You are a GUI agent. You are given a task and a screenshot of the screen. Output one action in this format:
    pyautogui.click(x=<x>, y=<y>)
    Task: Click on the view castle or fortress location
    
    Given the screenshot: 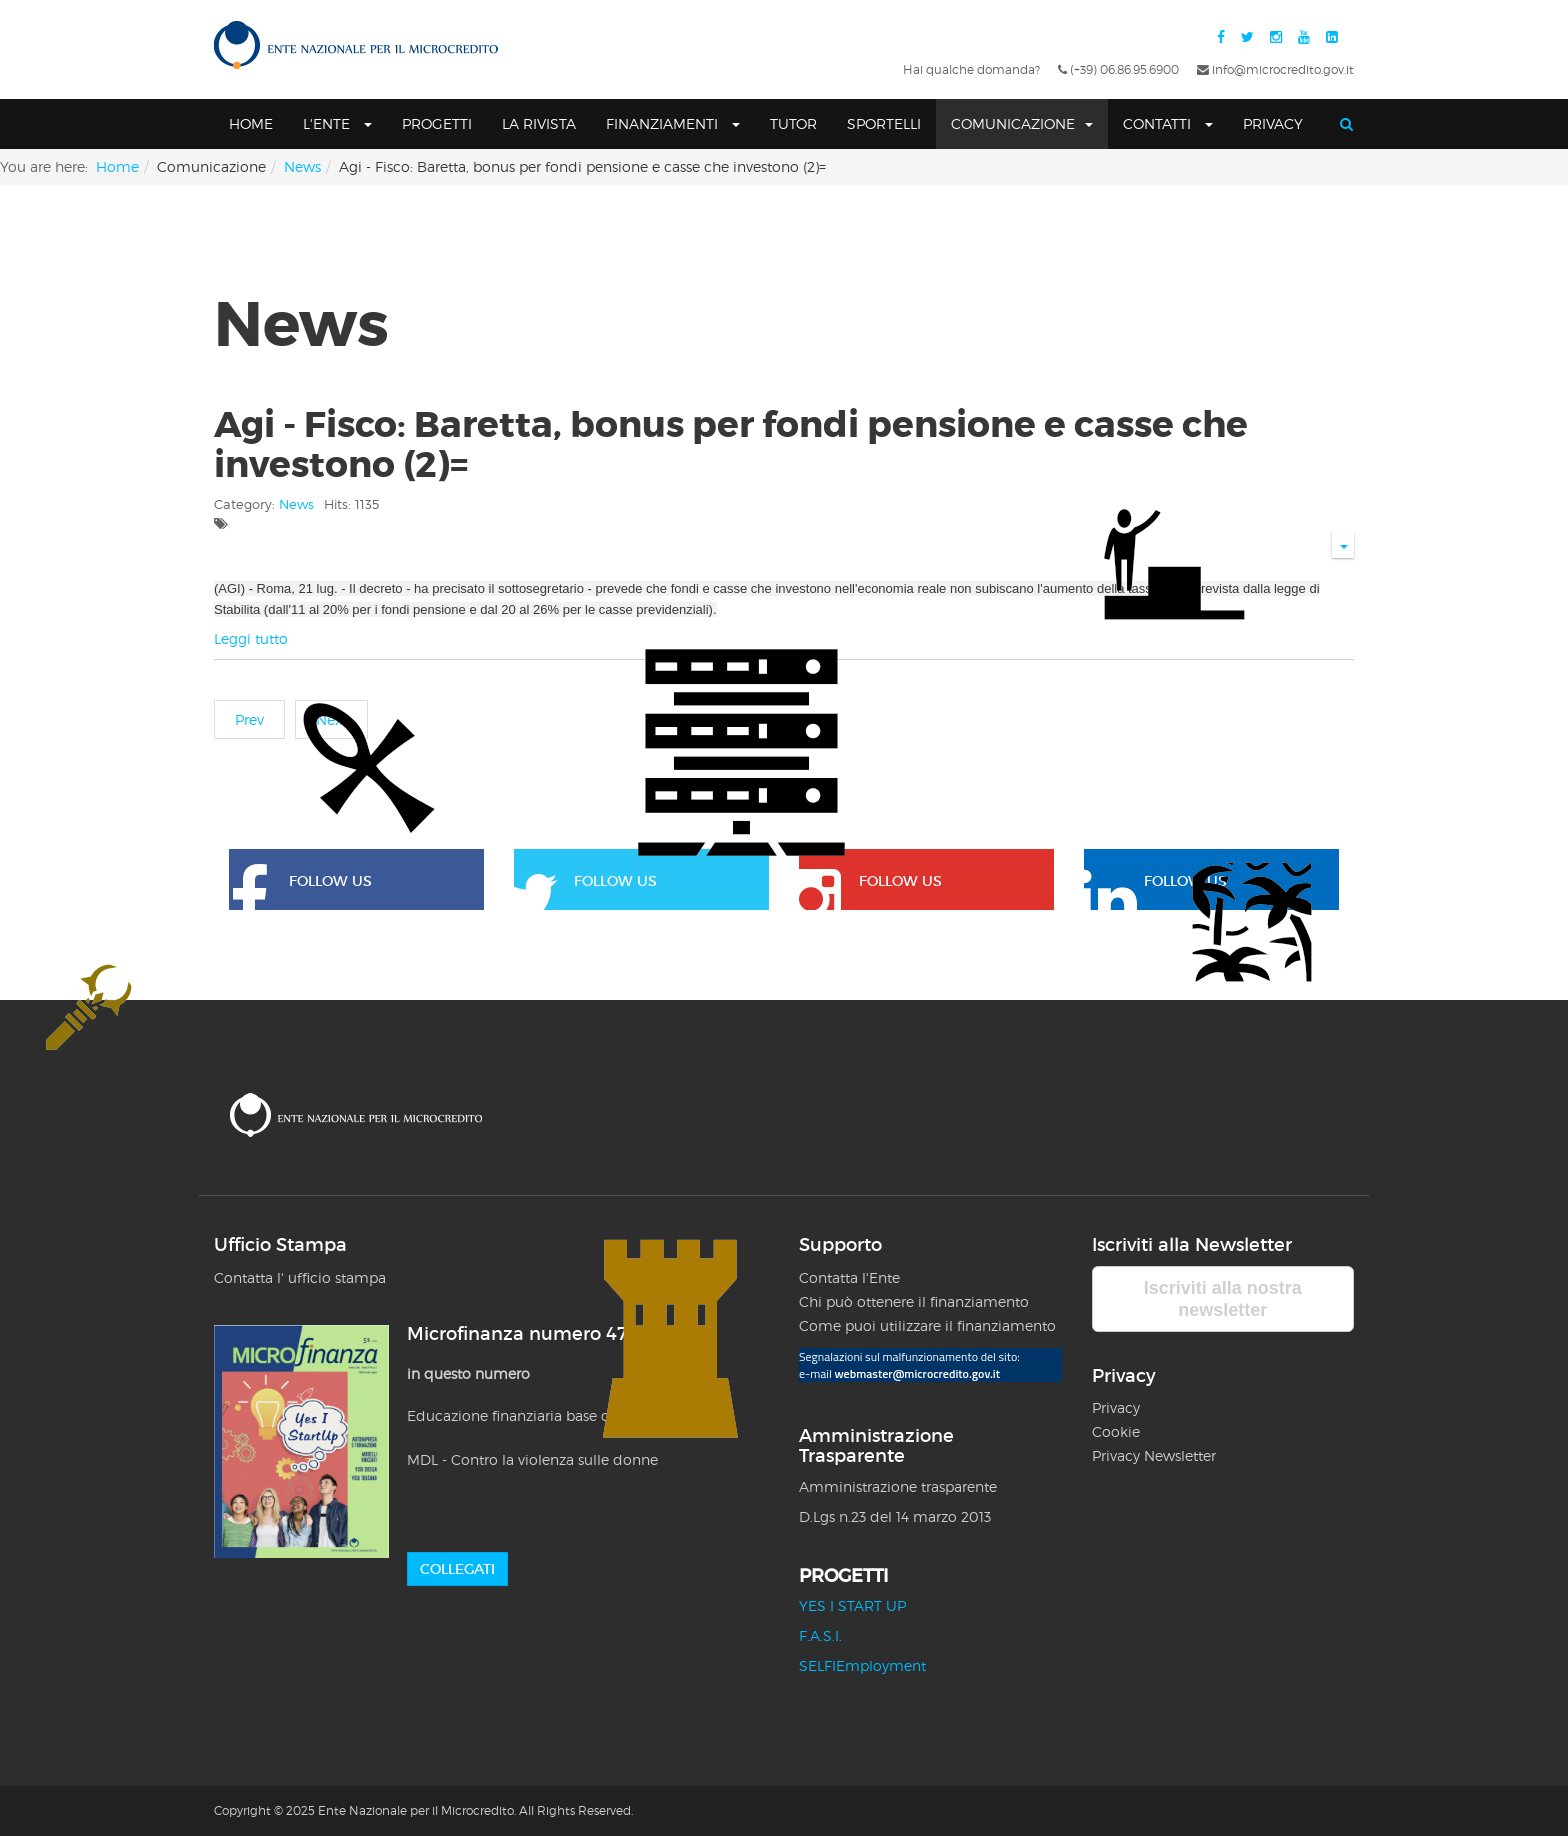 What is the action you would take?
    pyautogui.click(x=671, y=1338)
    